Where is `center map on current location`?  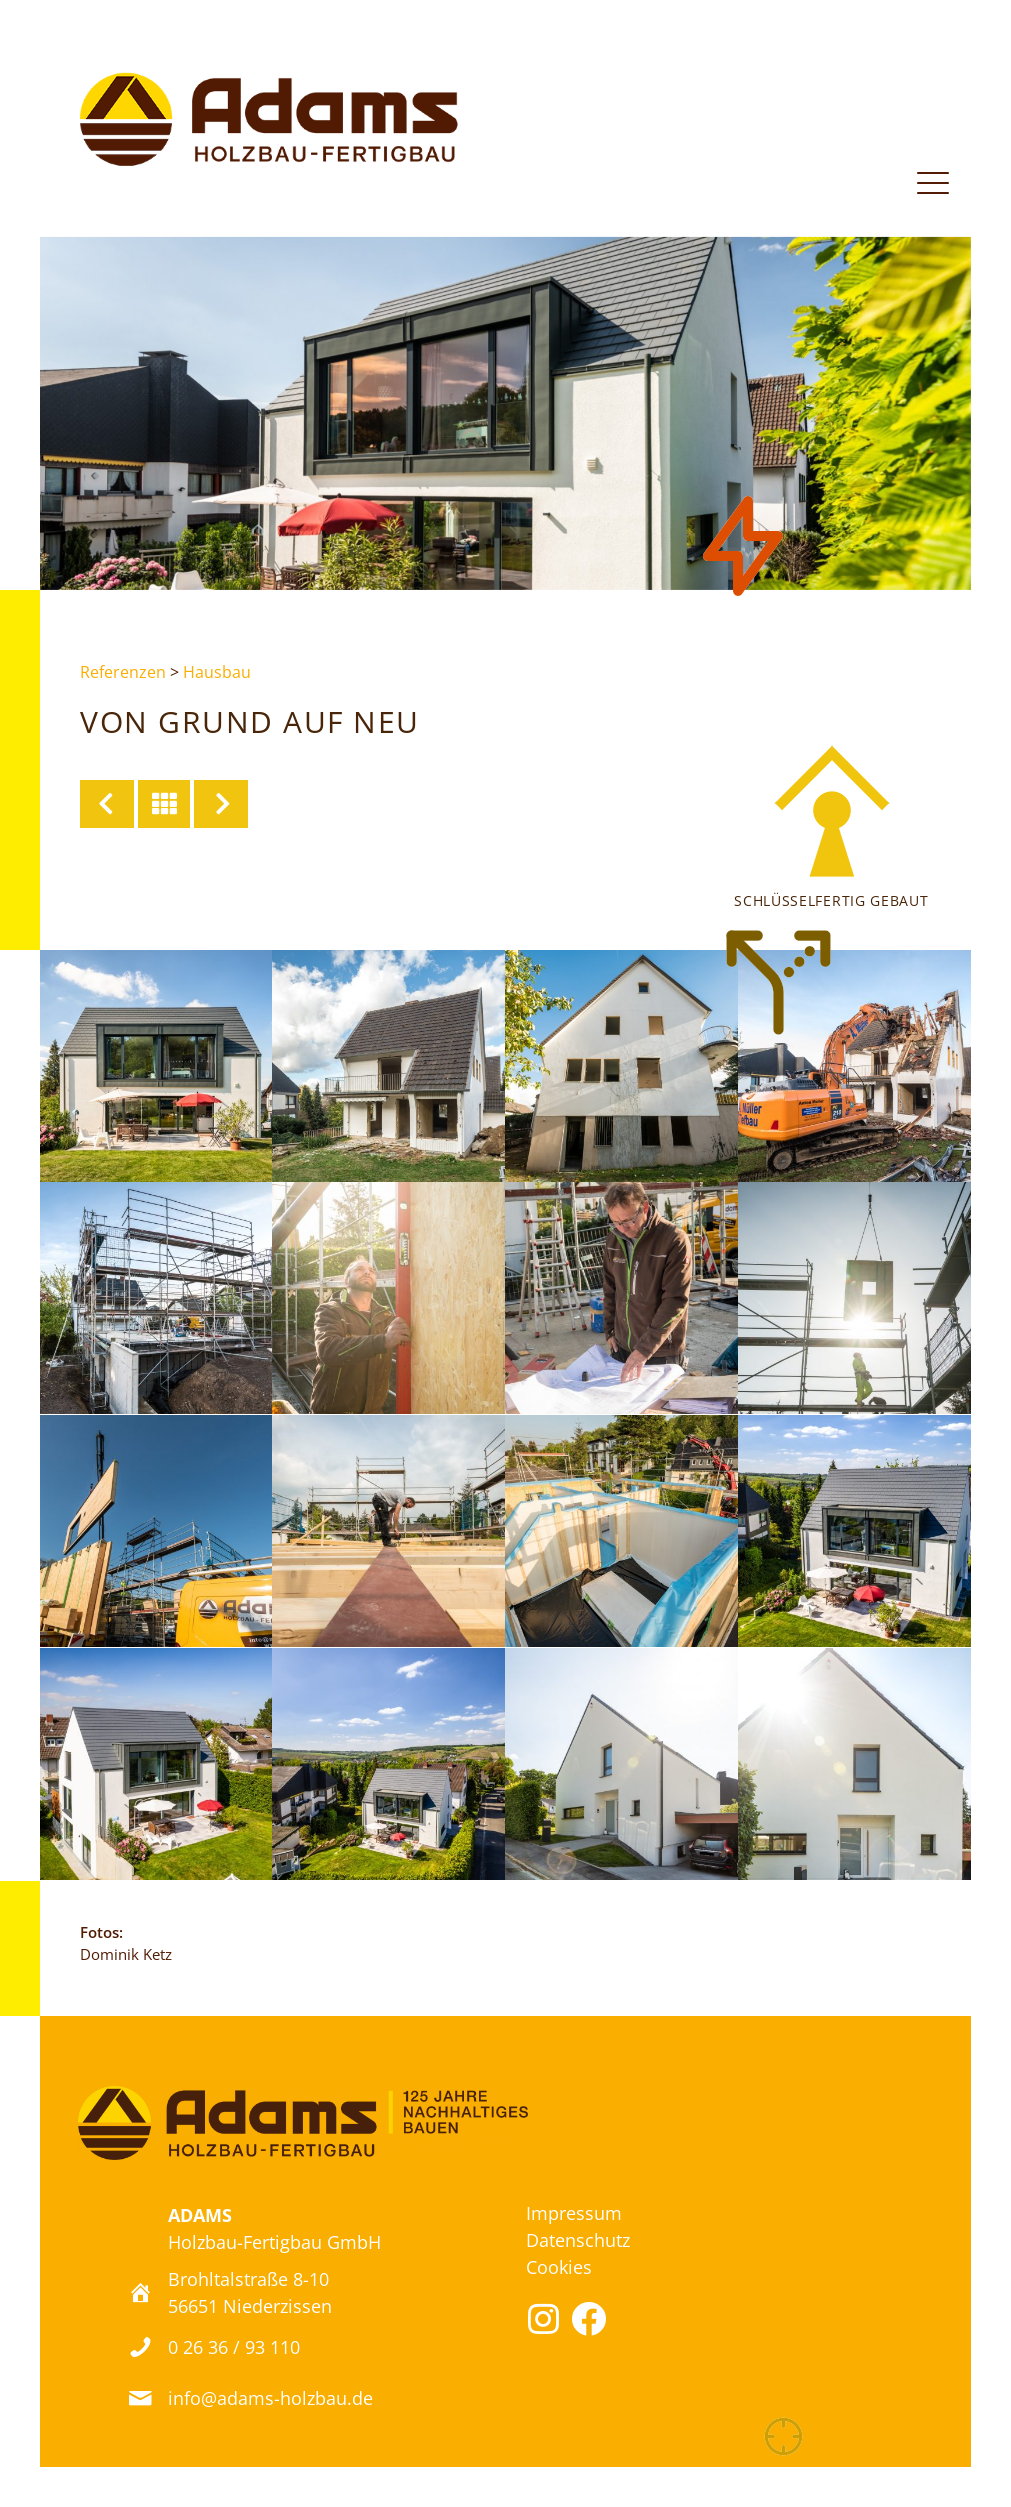 center map on current location is located at coordinates (783, 2436).